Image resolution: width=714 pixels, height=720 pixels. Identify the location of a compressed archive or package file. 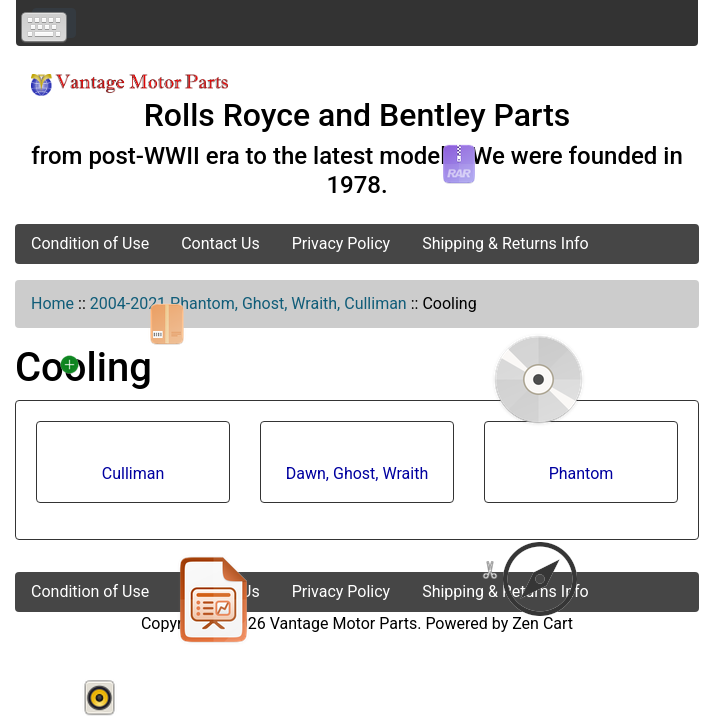
(167, 324).